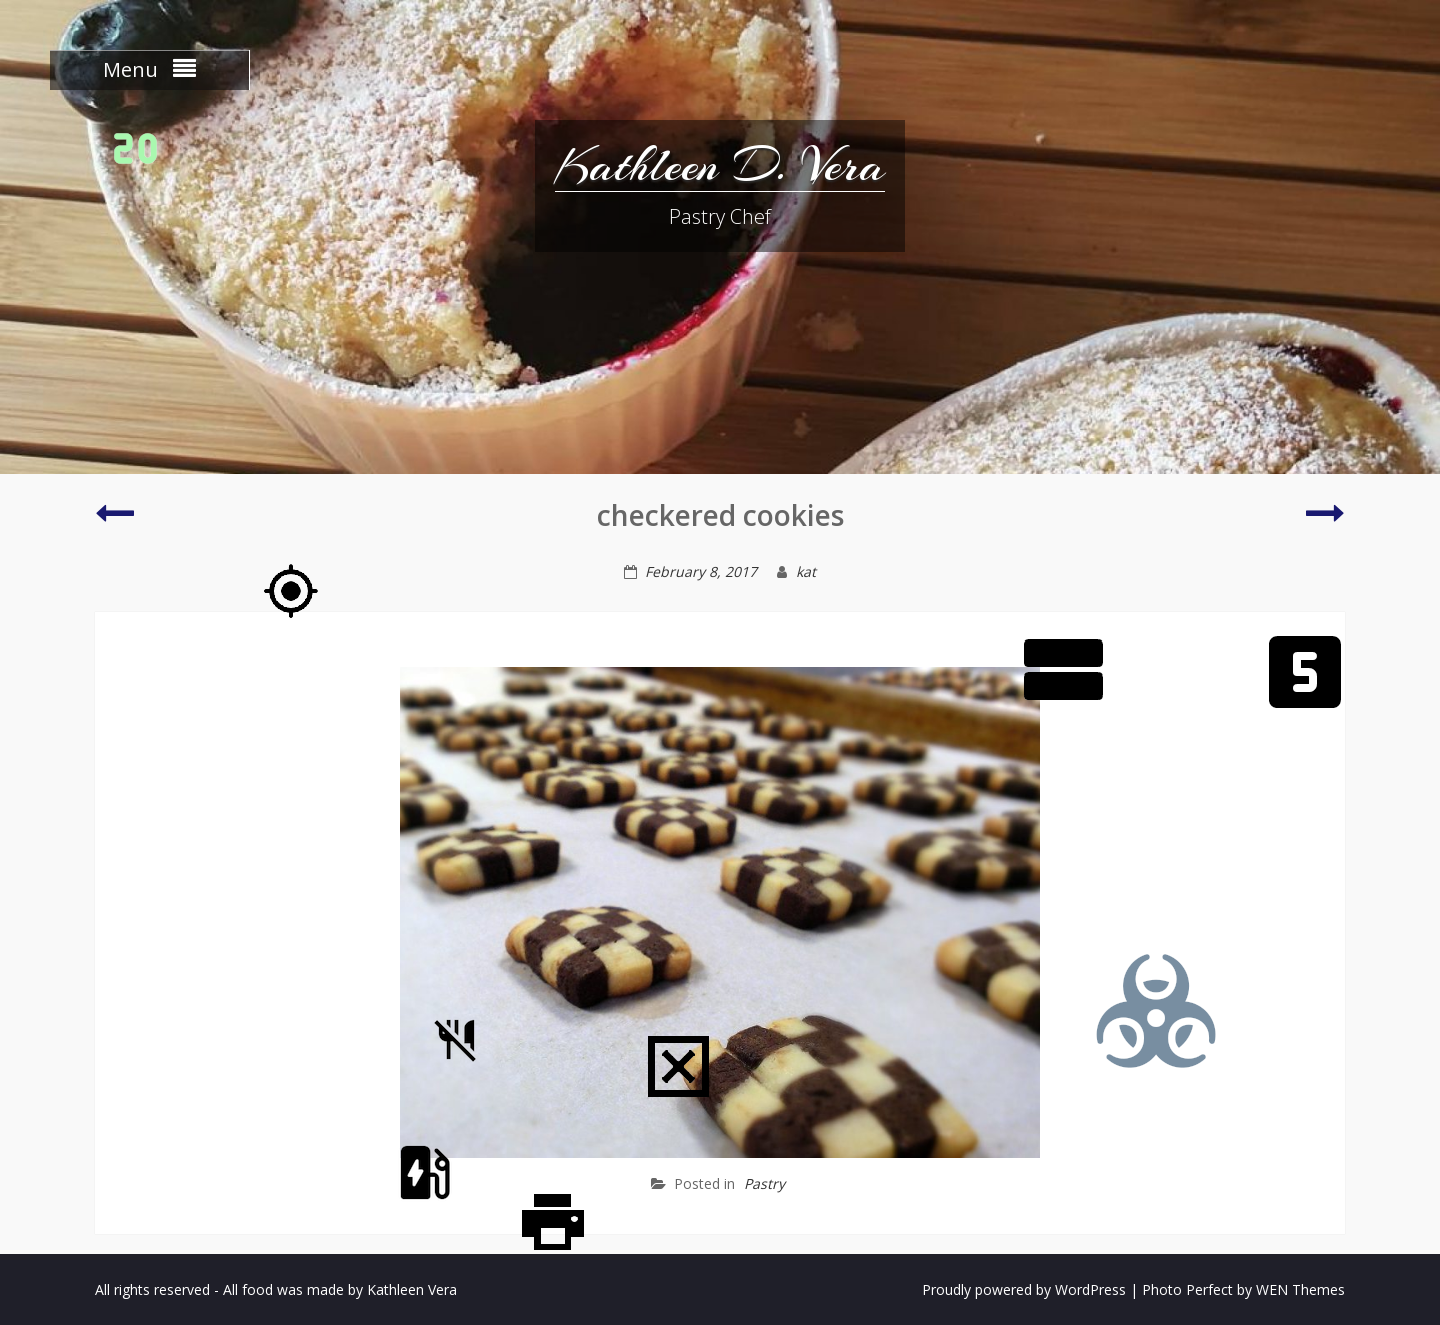 Image resolution: width=1440 pixels, height=1325 pixels. Describe the element at coordinates (1305, 672) in the screenshot. I see `select image filter or effect number 5` at that location.